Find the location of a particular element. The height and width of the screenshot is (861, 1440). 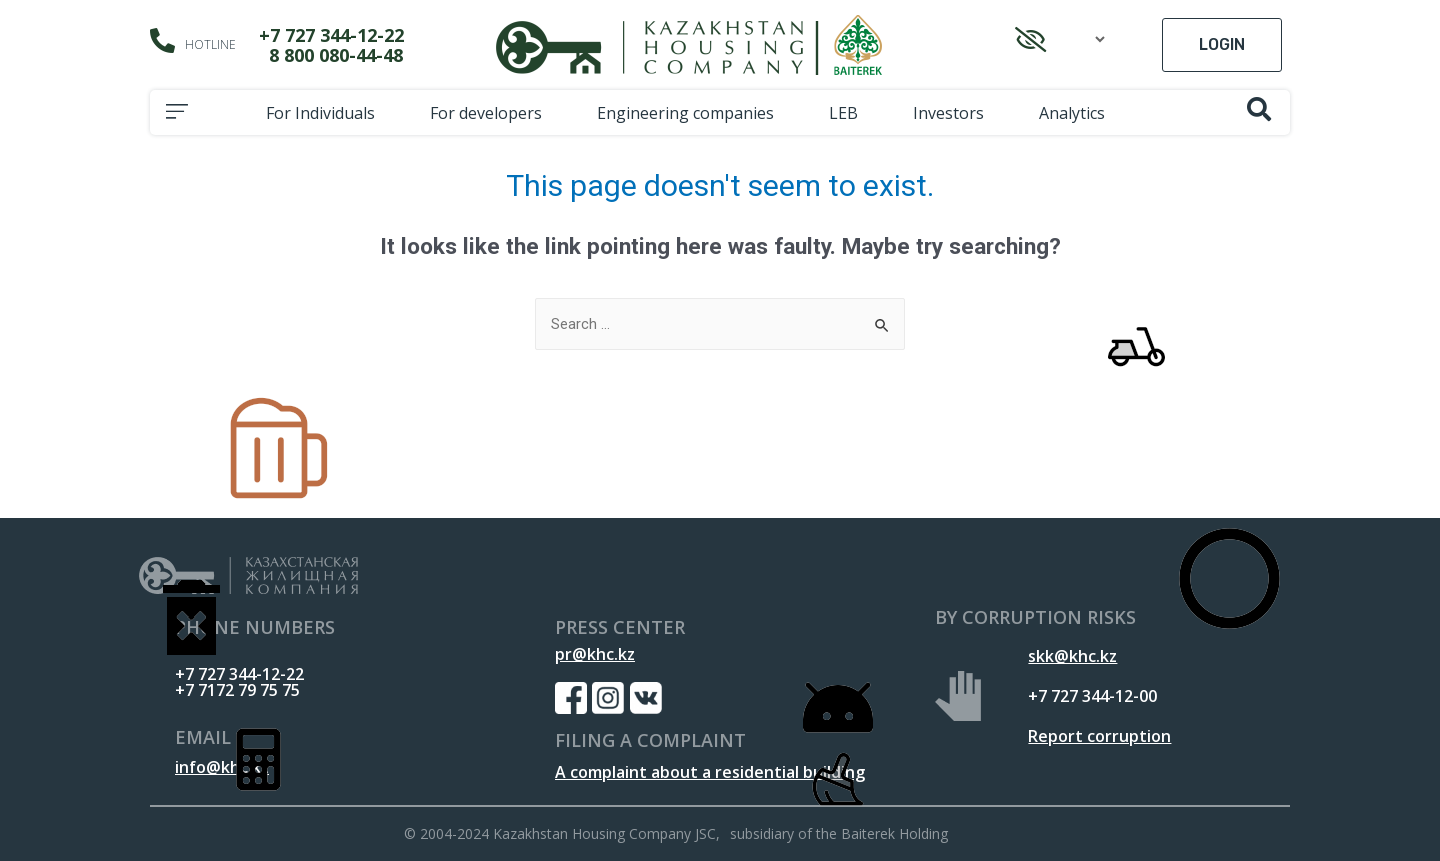

open the calculator app is located at coordinates (258, 759).